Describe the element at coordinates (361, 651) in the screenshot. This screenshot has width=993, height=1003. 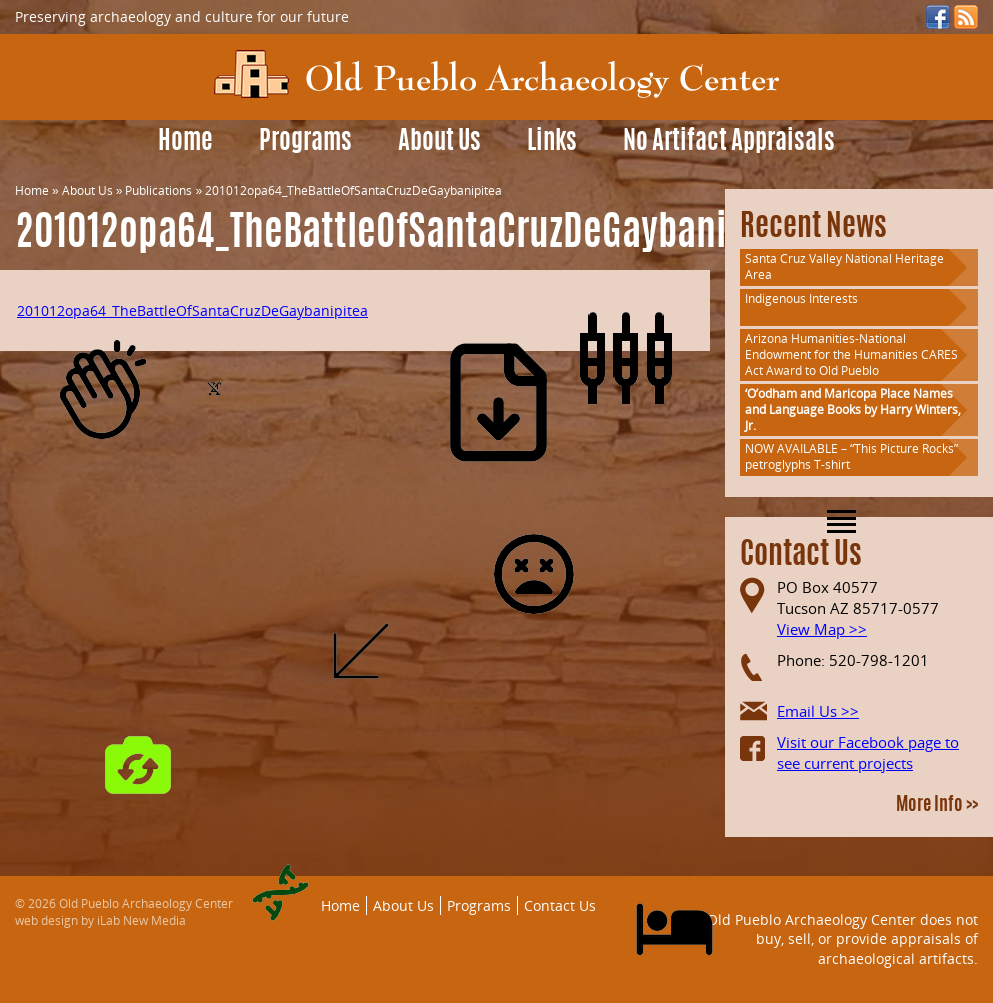
I see `navigate to the bottom-left corner` at that location.